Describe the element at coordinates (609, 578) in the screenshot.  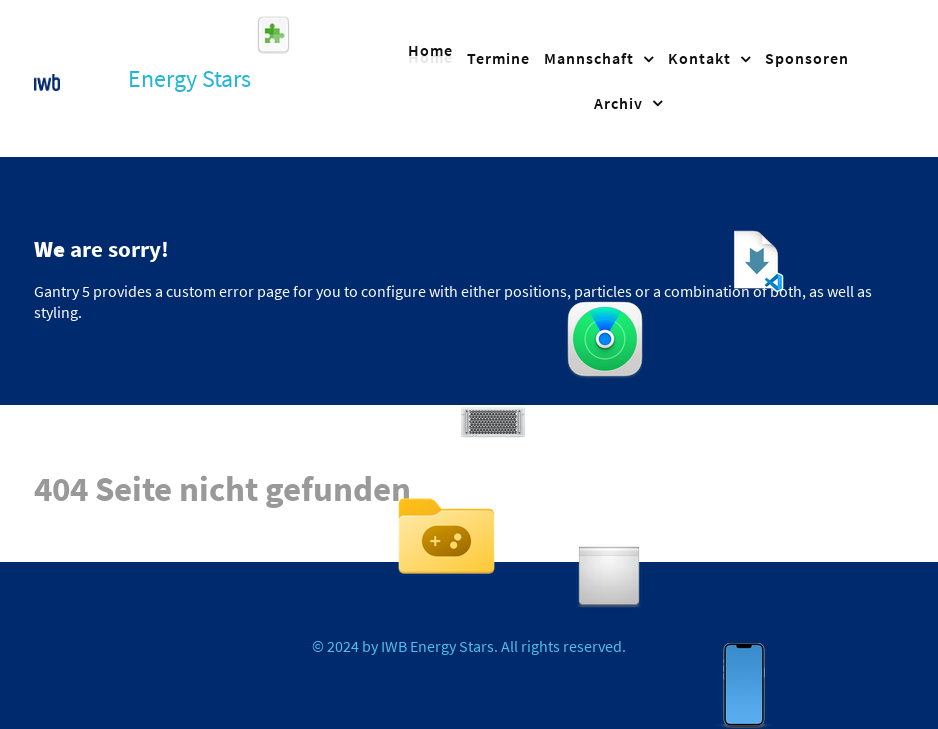
I see `magic trackpad connected via bluetooth` at that location.